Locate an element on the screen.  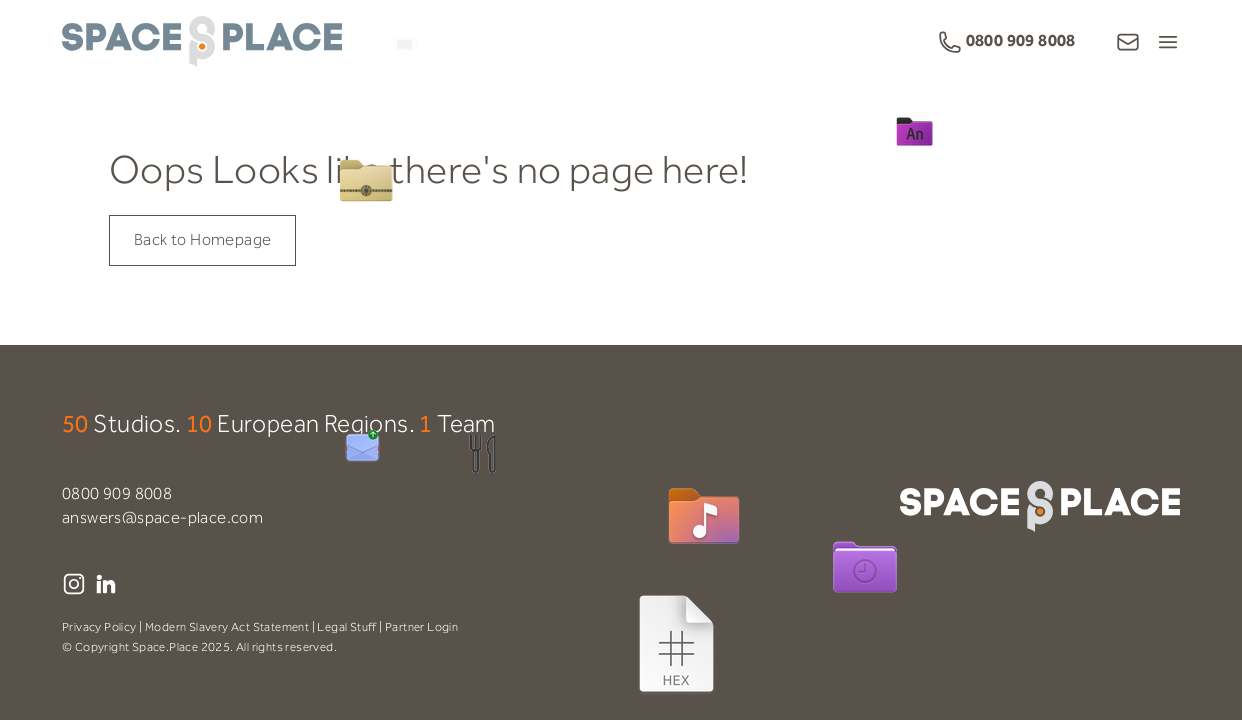
open folder containing pokémon or pokelantis-themed content is located at coordinates (366, 182).